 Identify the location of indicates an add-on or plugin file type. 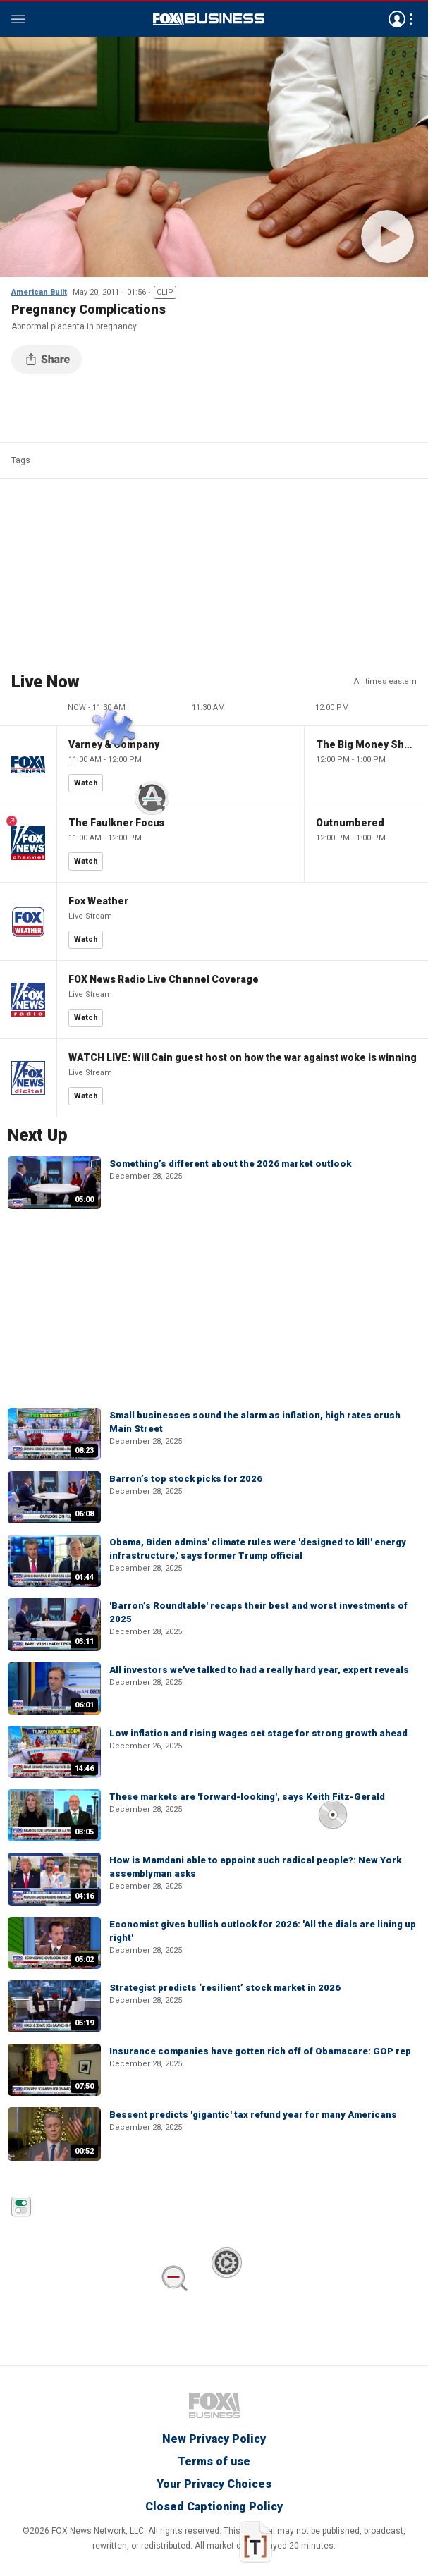
(113, 727).